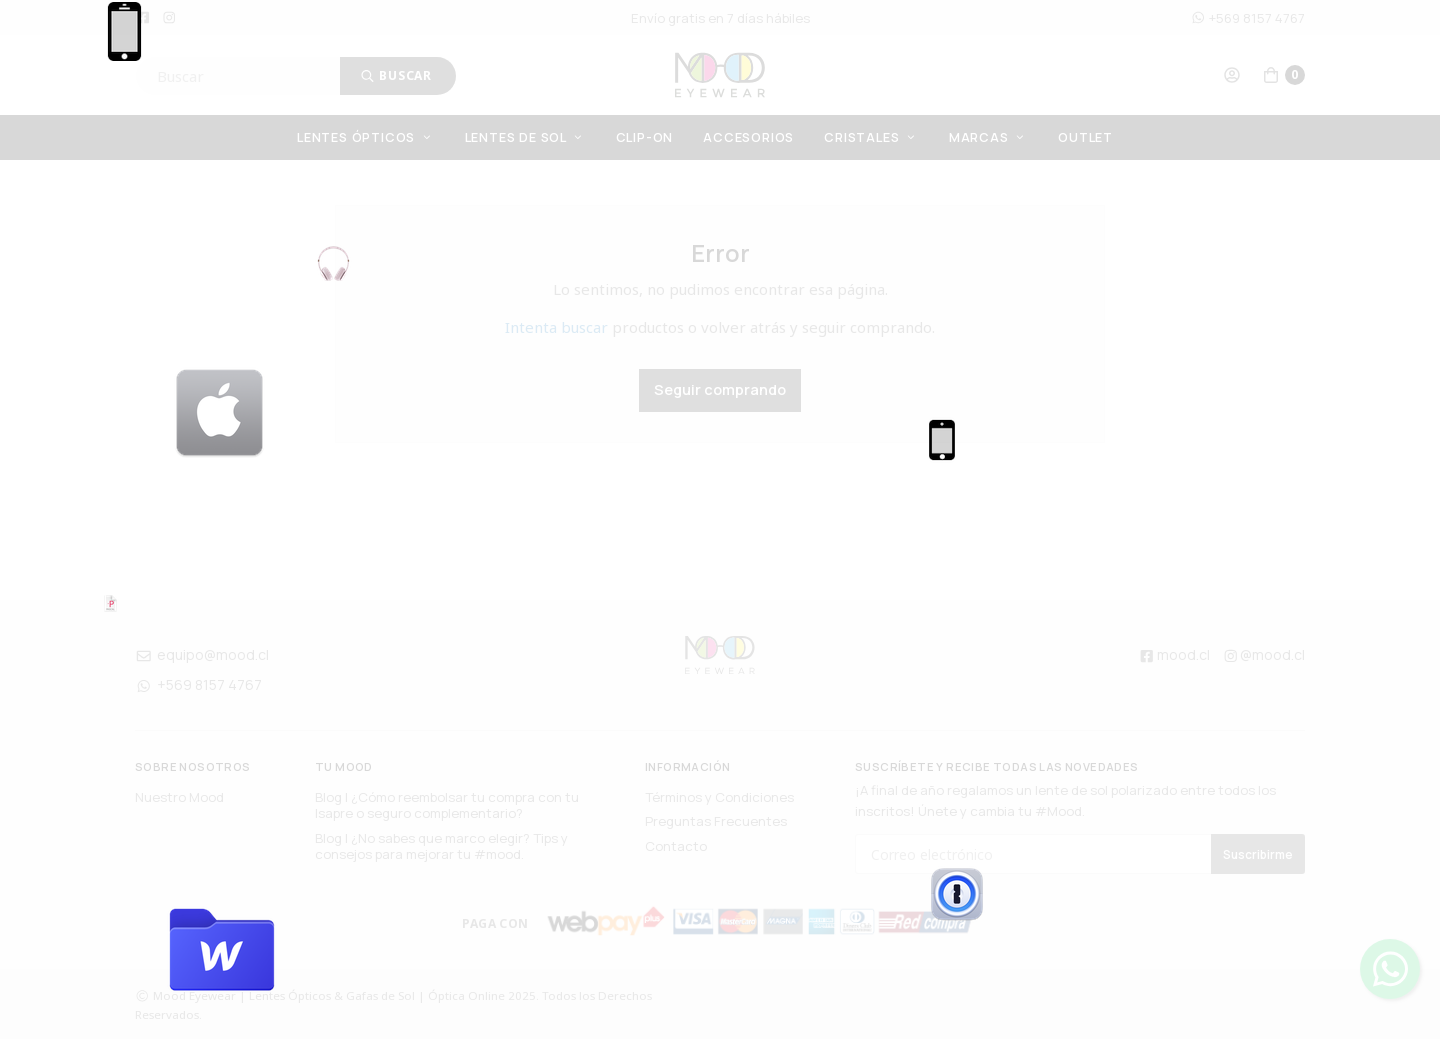  What do you see at coordinates (942, 440) in the screenshot?
I see `iPod Touch device in sidebar navigation` at bounding box center [942, 440].